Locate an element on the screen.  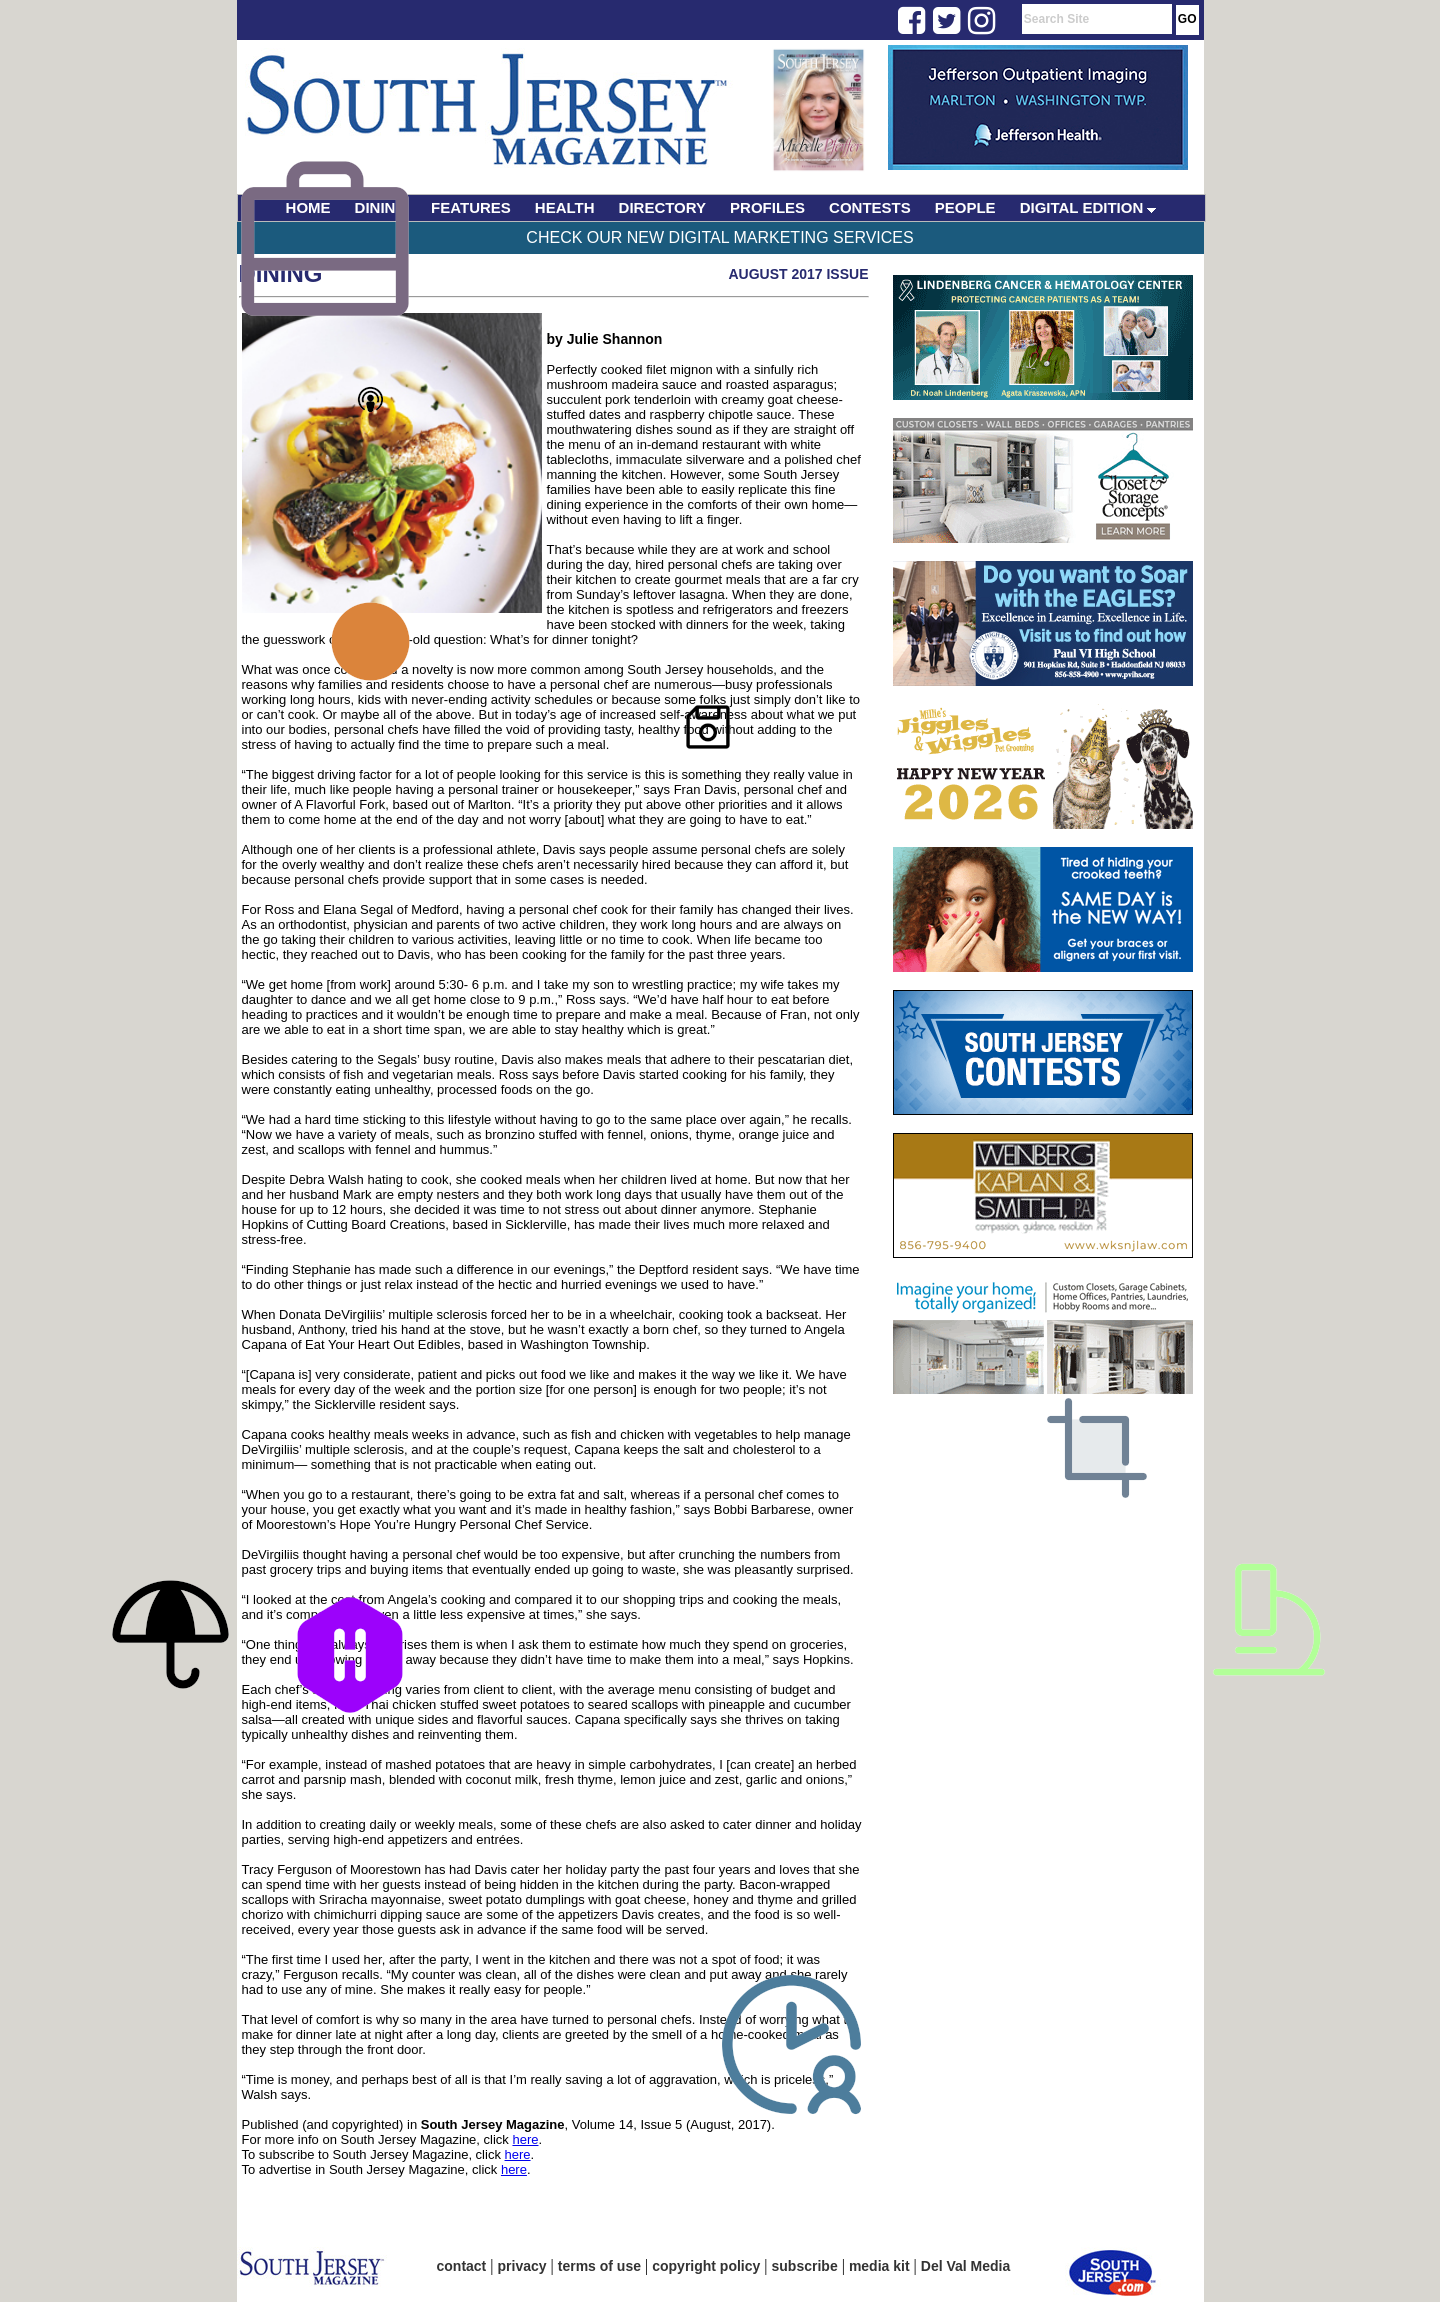
view user's time or schedule is located at coordinates (791, 2044).